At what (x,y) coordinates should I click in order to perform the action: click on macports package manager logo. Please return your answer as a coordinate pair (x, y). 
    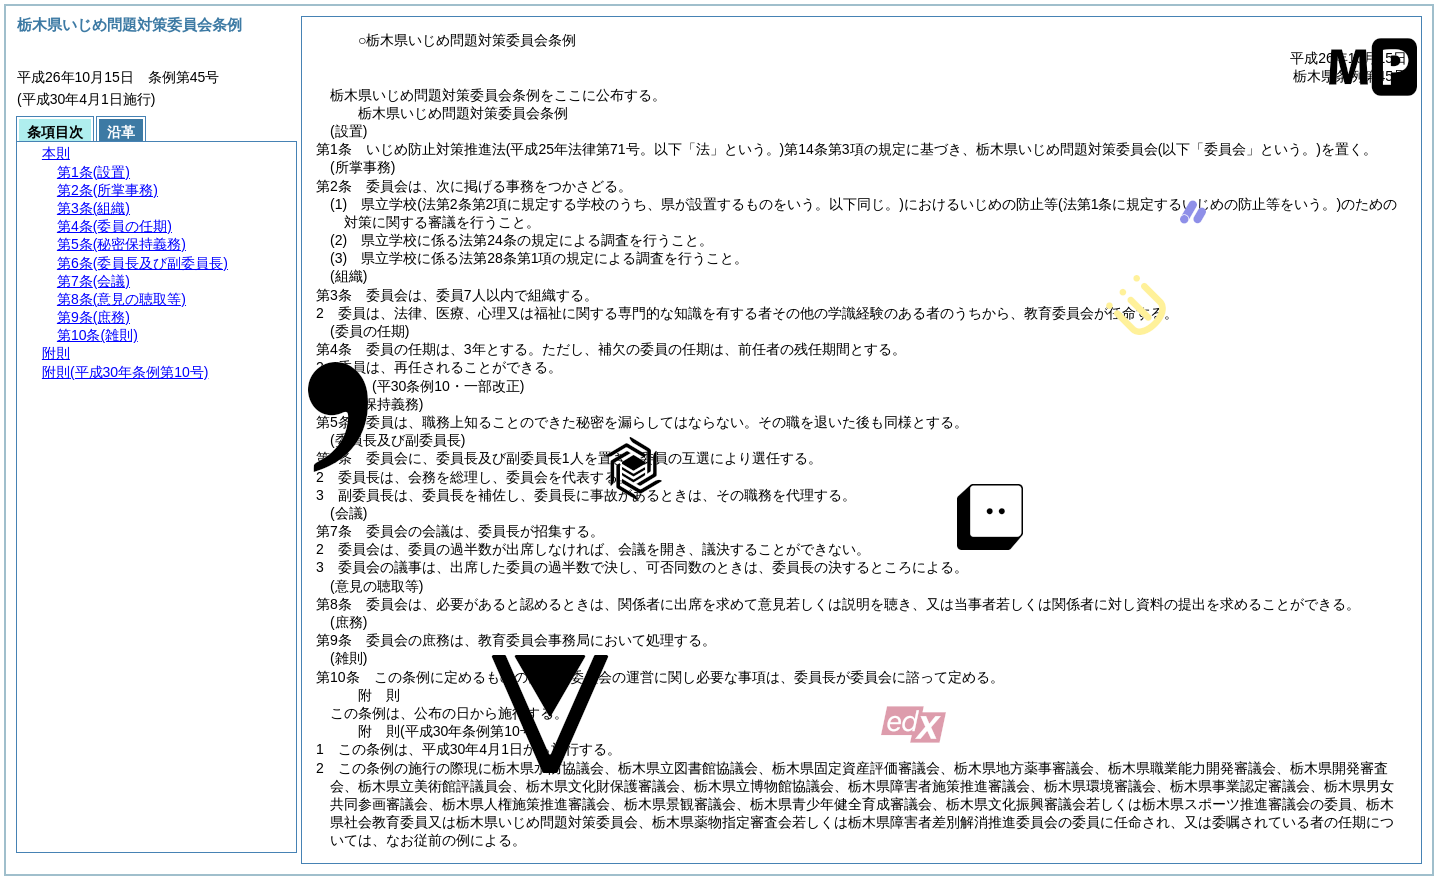
    Looking at the image, I should click on (1373, 67).